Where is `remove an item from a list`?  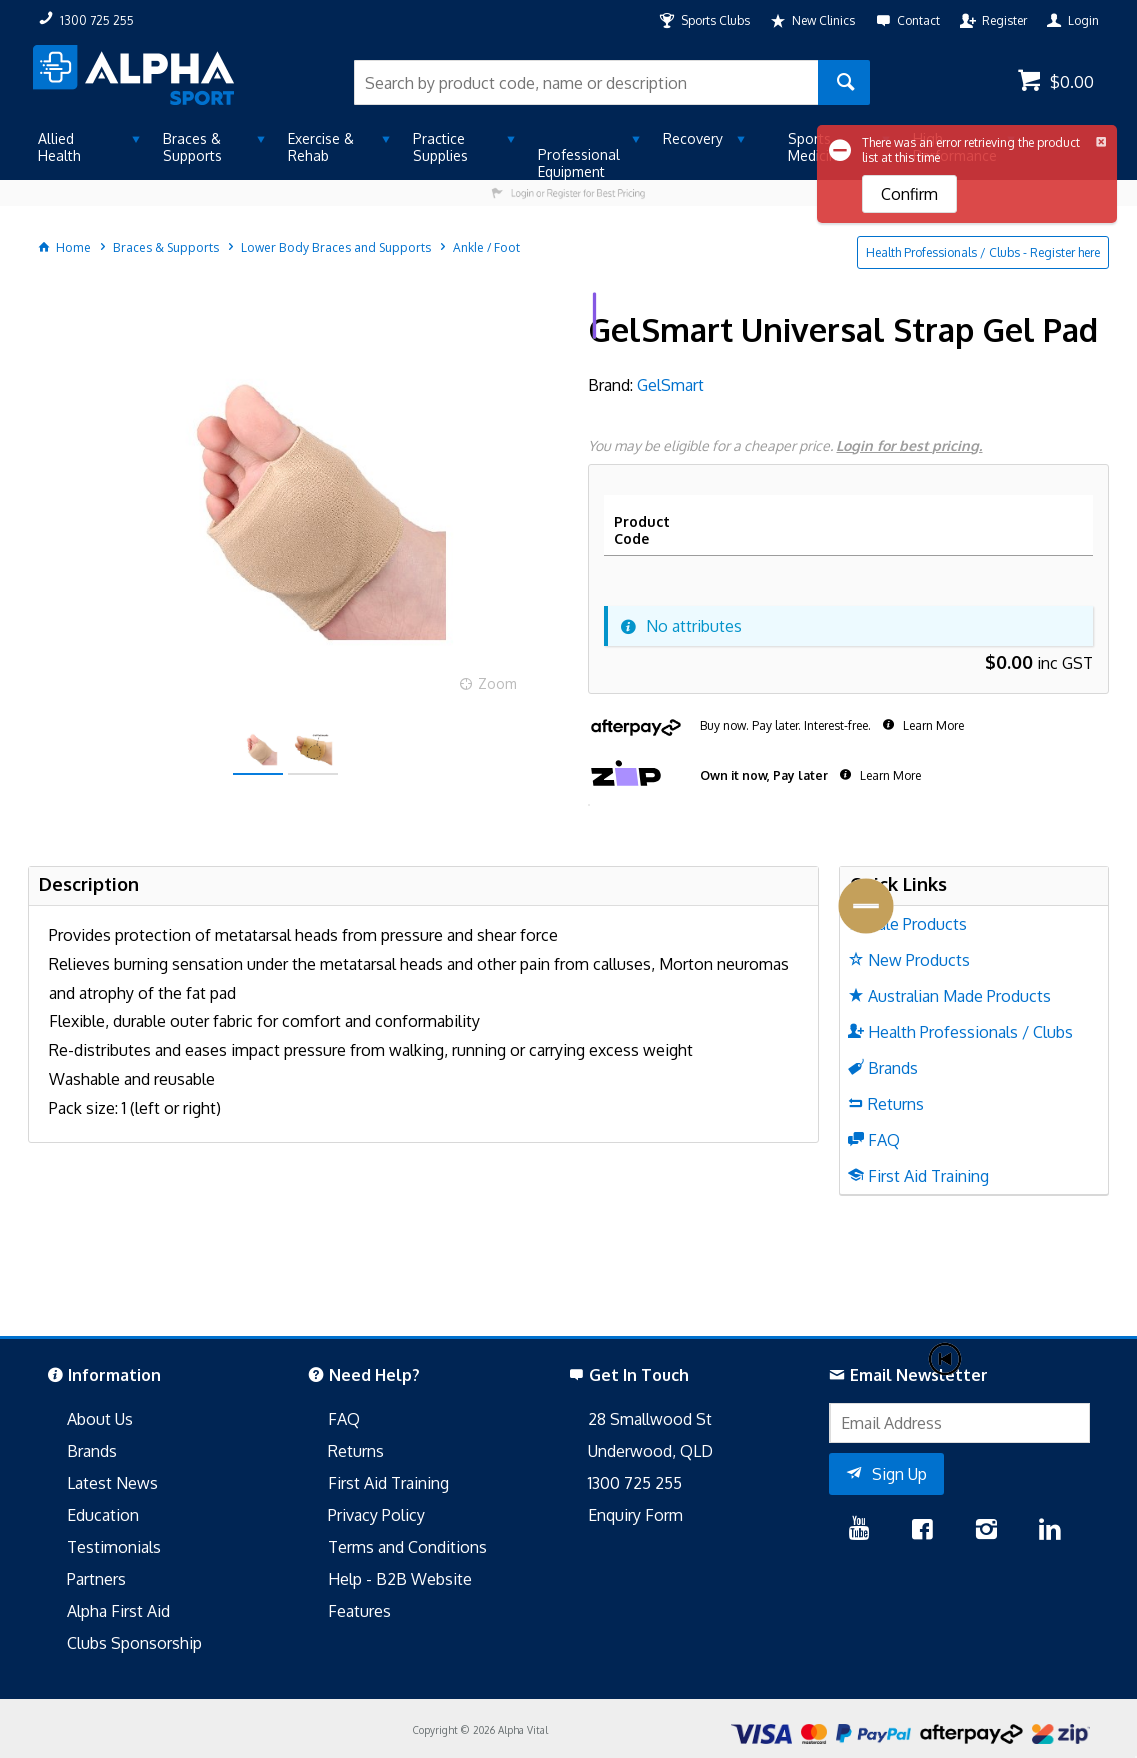
remove an item from a list is located at coordinates (866, 906).